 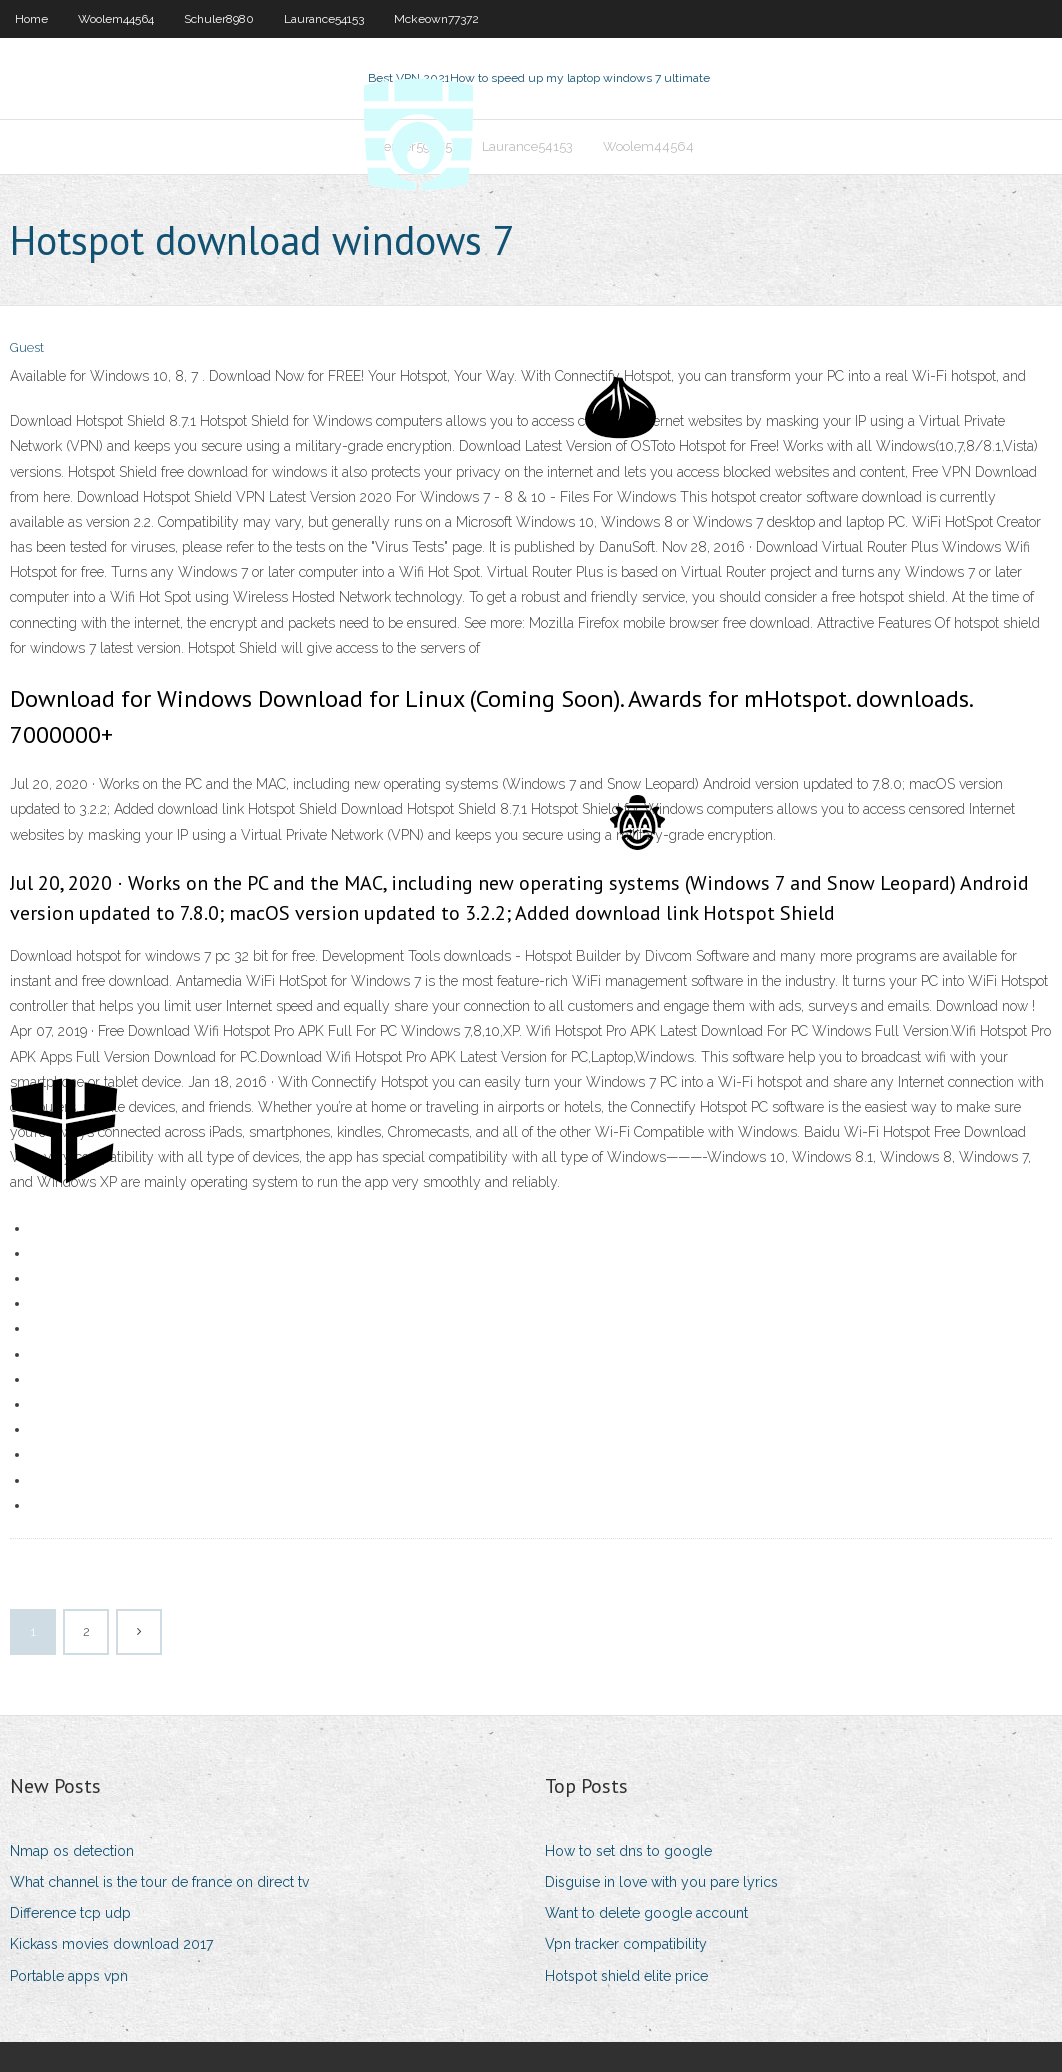 I want to click on access barrel or keg inventory in game, so click(x=418, y=134).